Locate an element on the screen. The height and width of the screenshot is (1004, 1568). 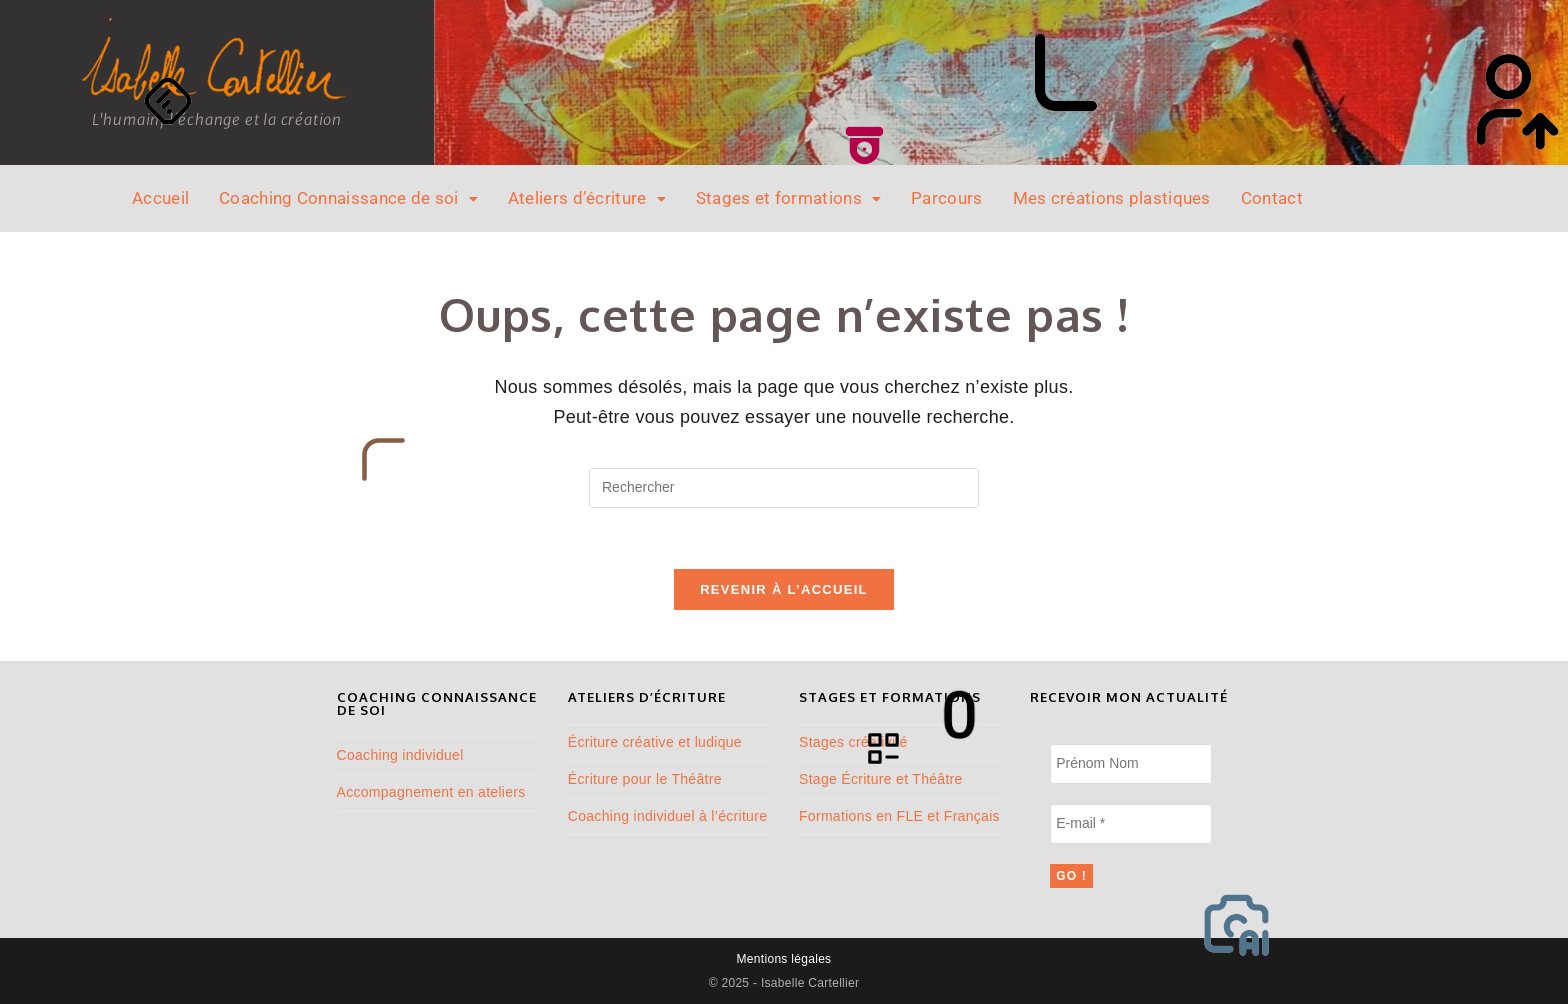
romanian leu currency symbol is located at coordinates (1066, 75).